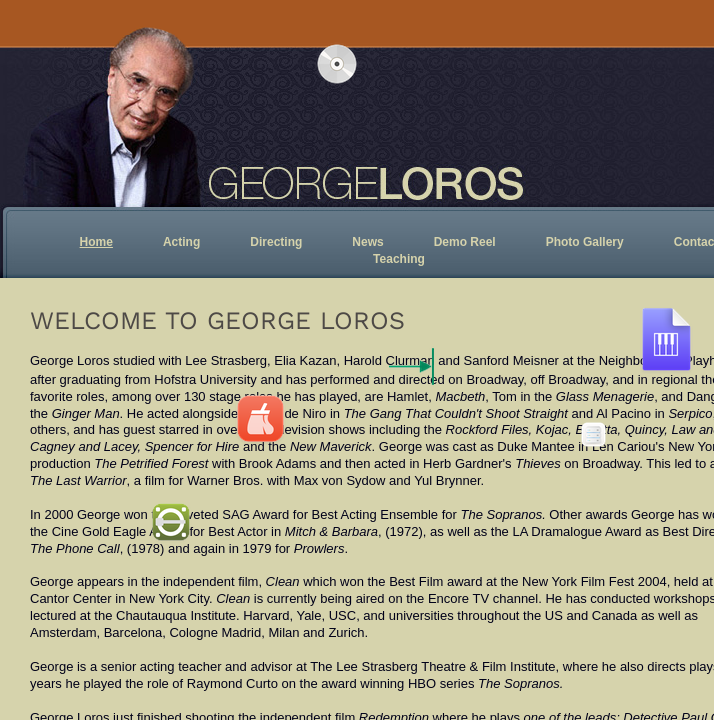 Image resolution: width=714 pixels, height=720 pixels. I want to click on a midi audio file, so click(666, 340).